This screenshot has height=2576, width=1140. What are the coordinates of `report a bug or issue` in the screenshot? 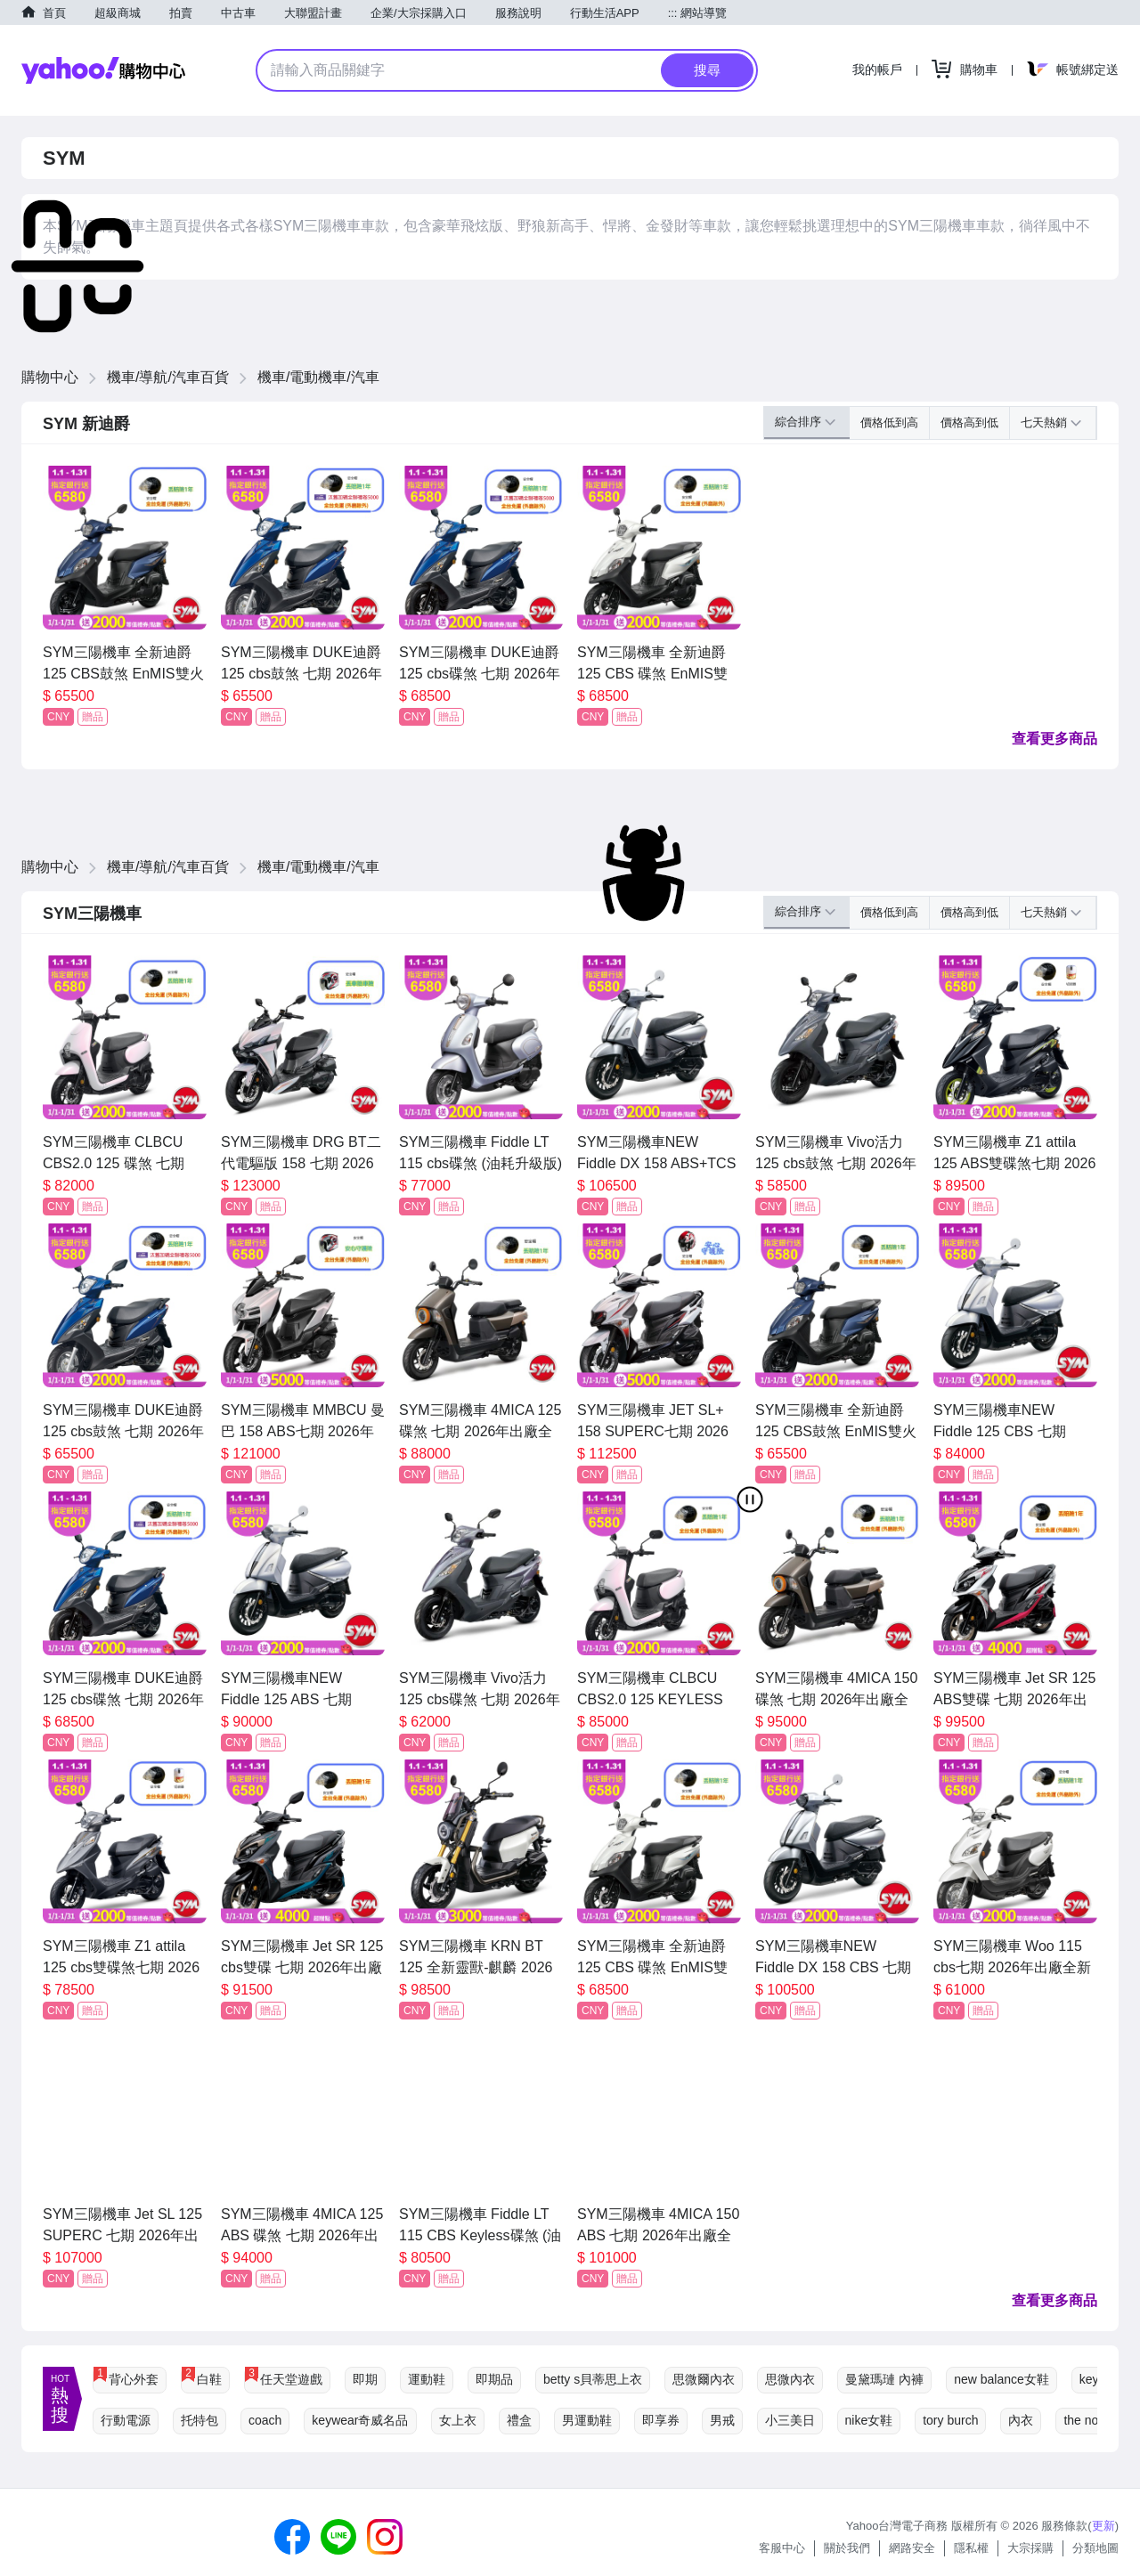 It's located at (643, 873).